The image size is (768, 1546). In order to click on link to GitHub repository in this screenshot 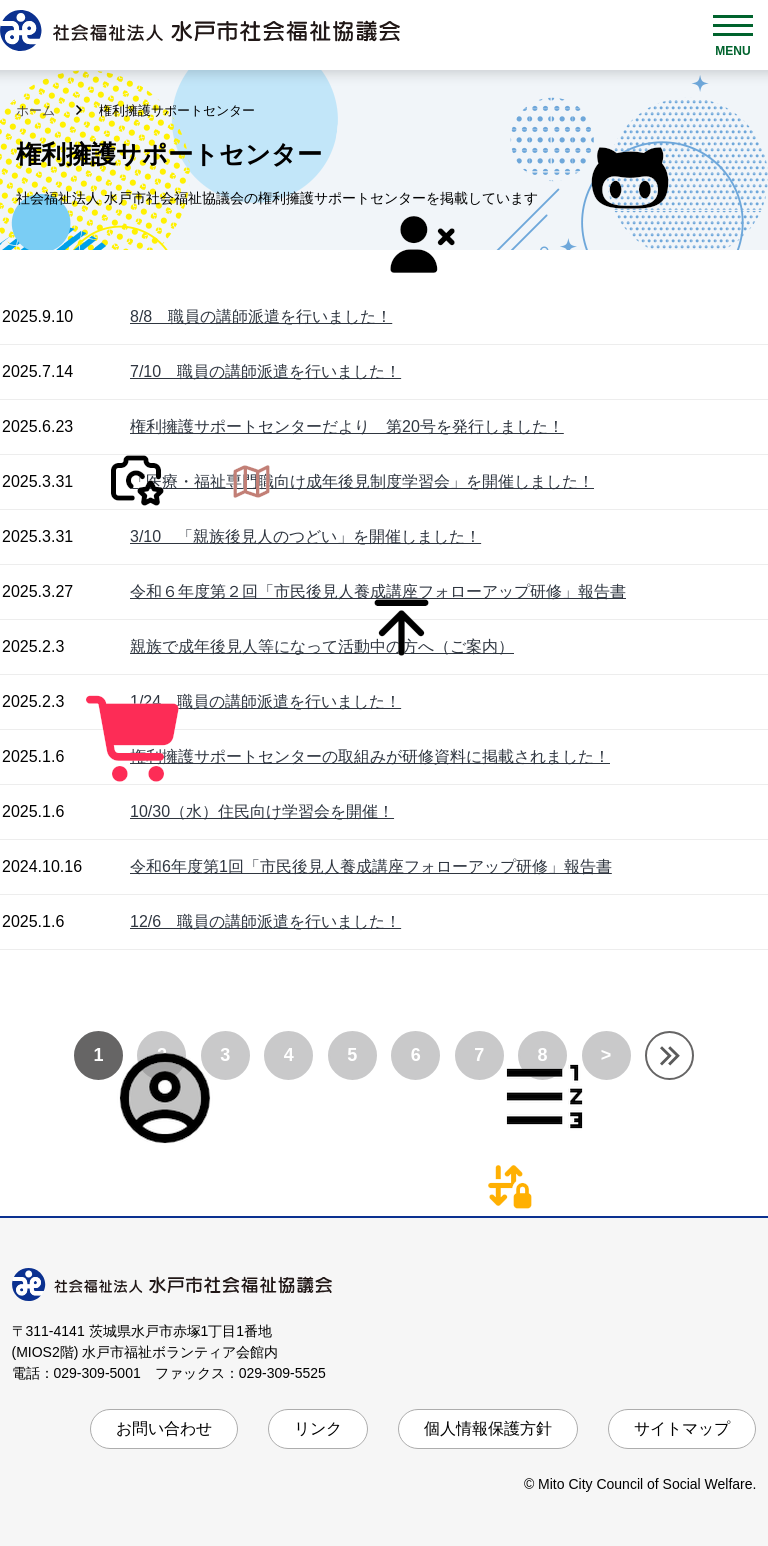, I will do `click(630, 178)`.